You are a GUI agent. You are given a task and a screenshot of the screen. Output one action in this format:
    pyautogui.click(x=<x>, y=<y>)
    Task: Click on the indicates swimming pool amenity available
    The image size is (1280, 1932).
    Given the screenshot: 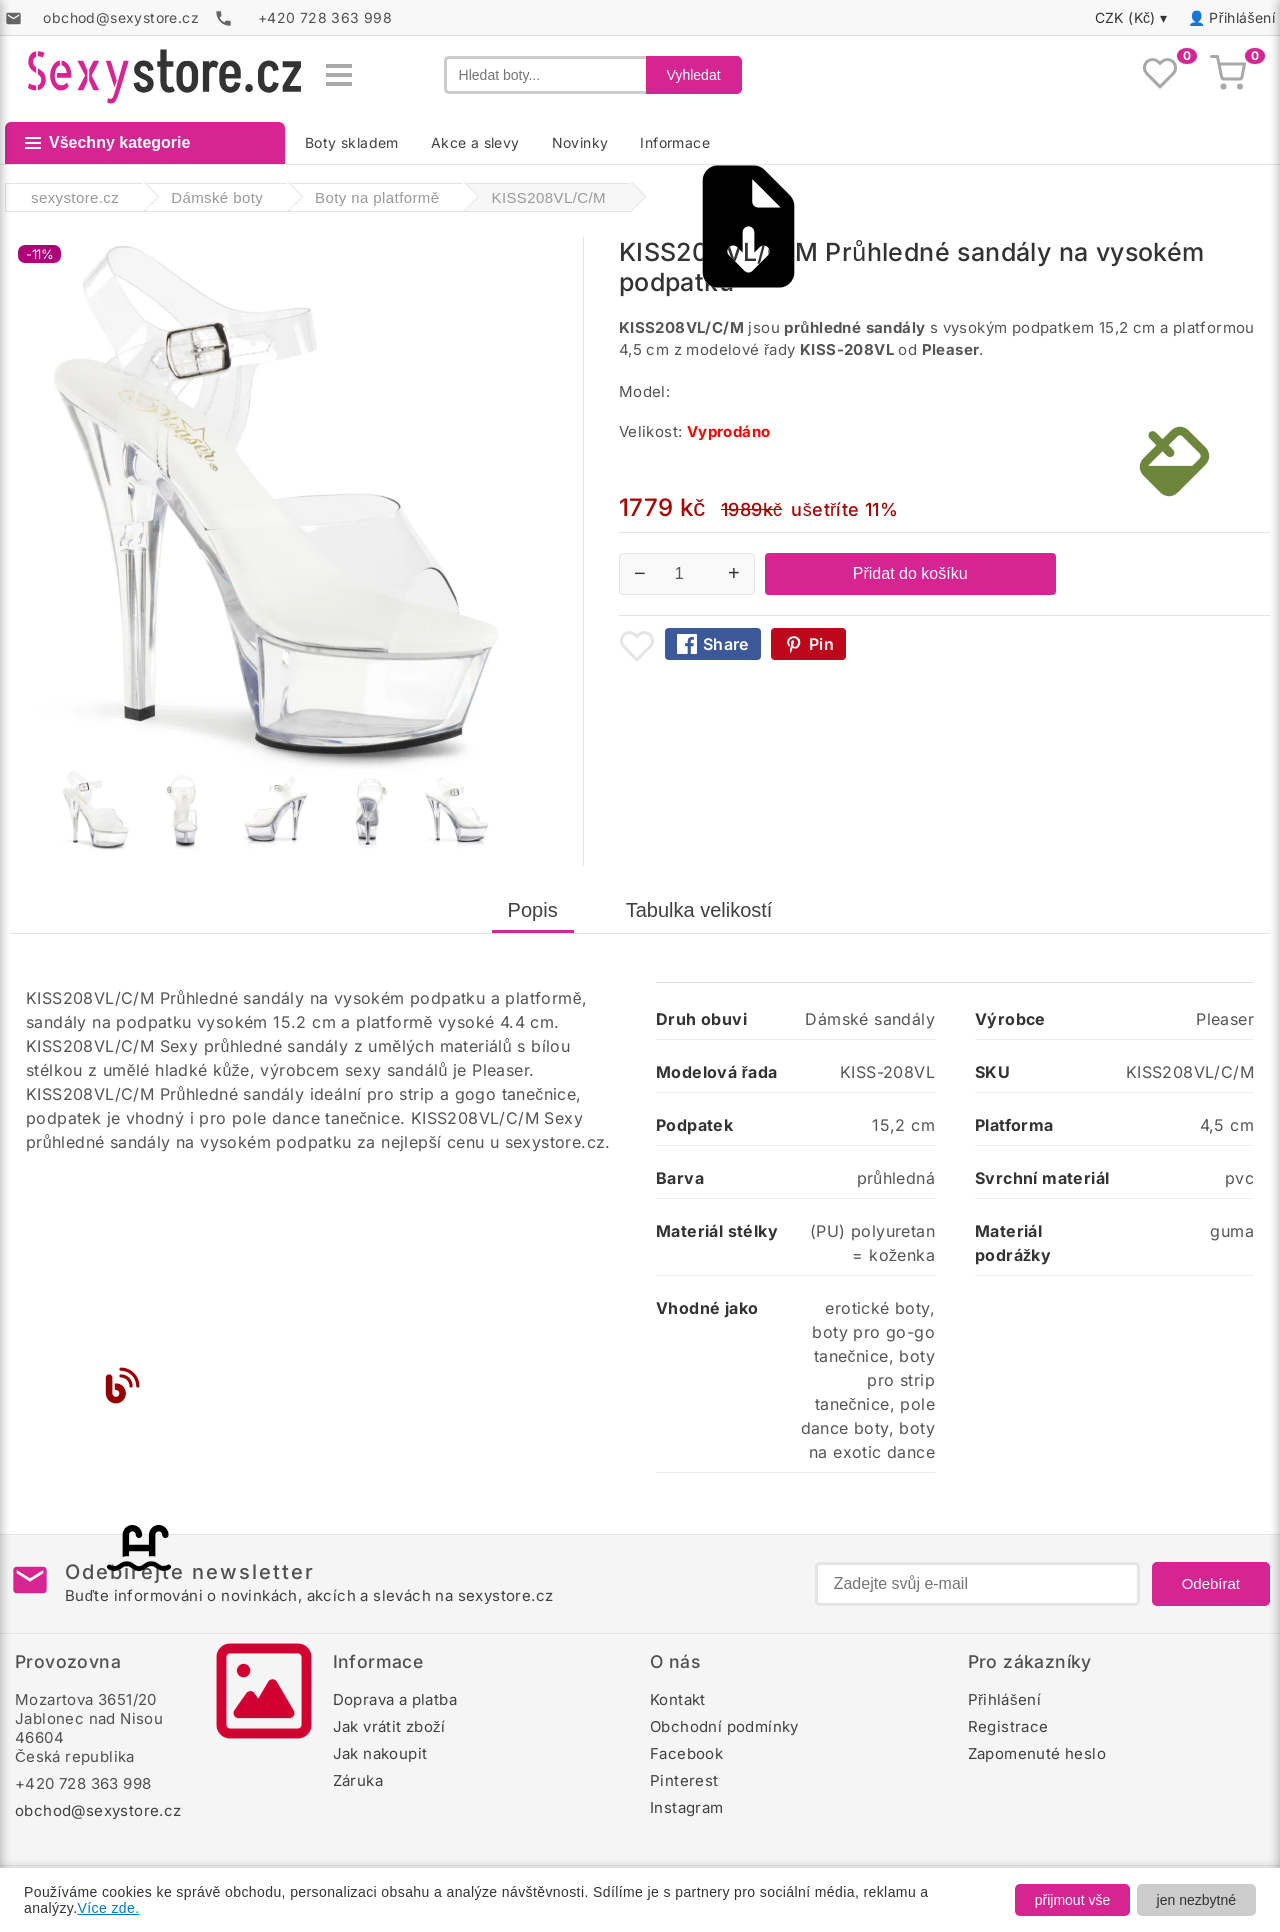 What is the action you would take?
    pyautogui.click(x=139, y=1548)
    